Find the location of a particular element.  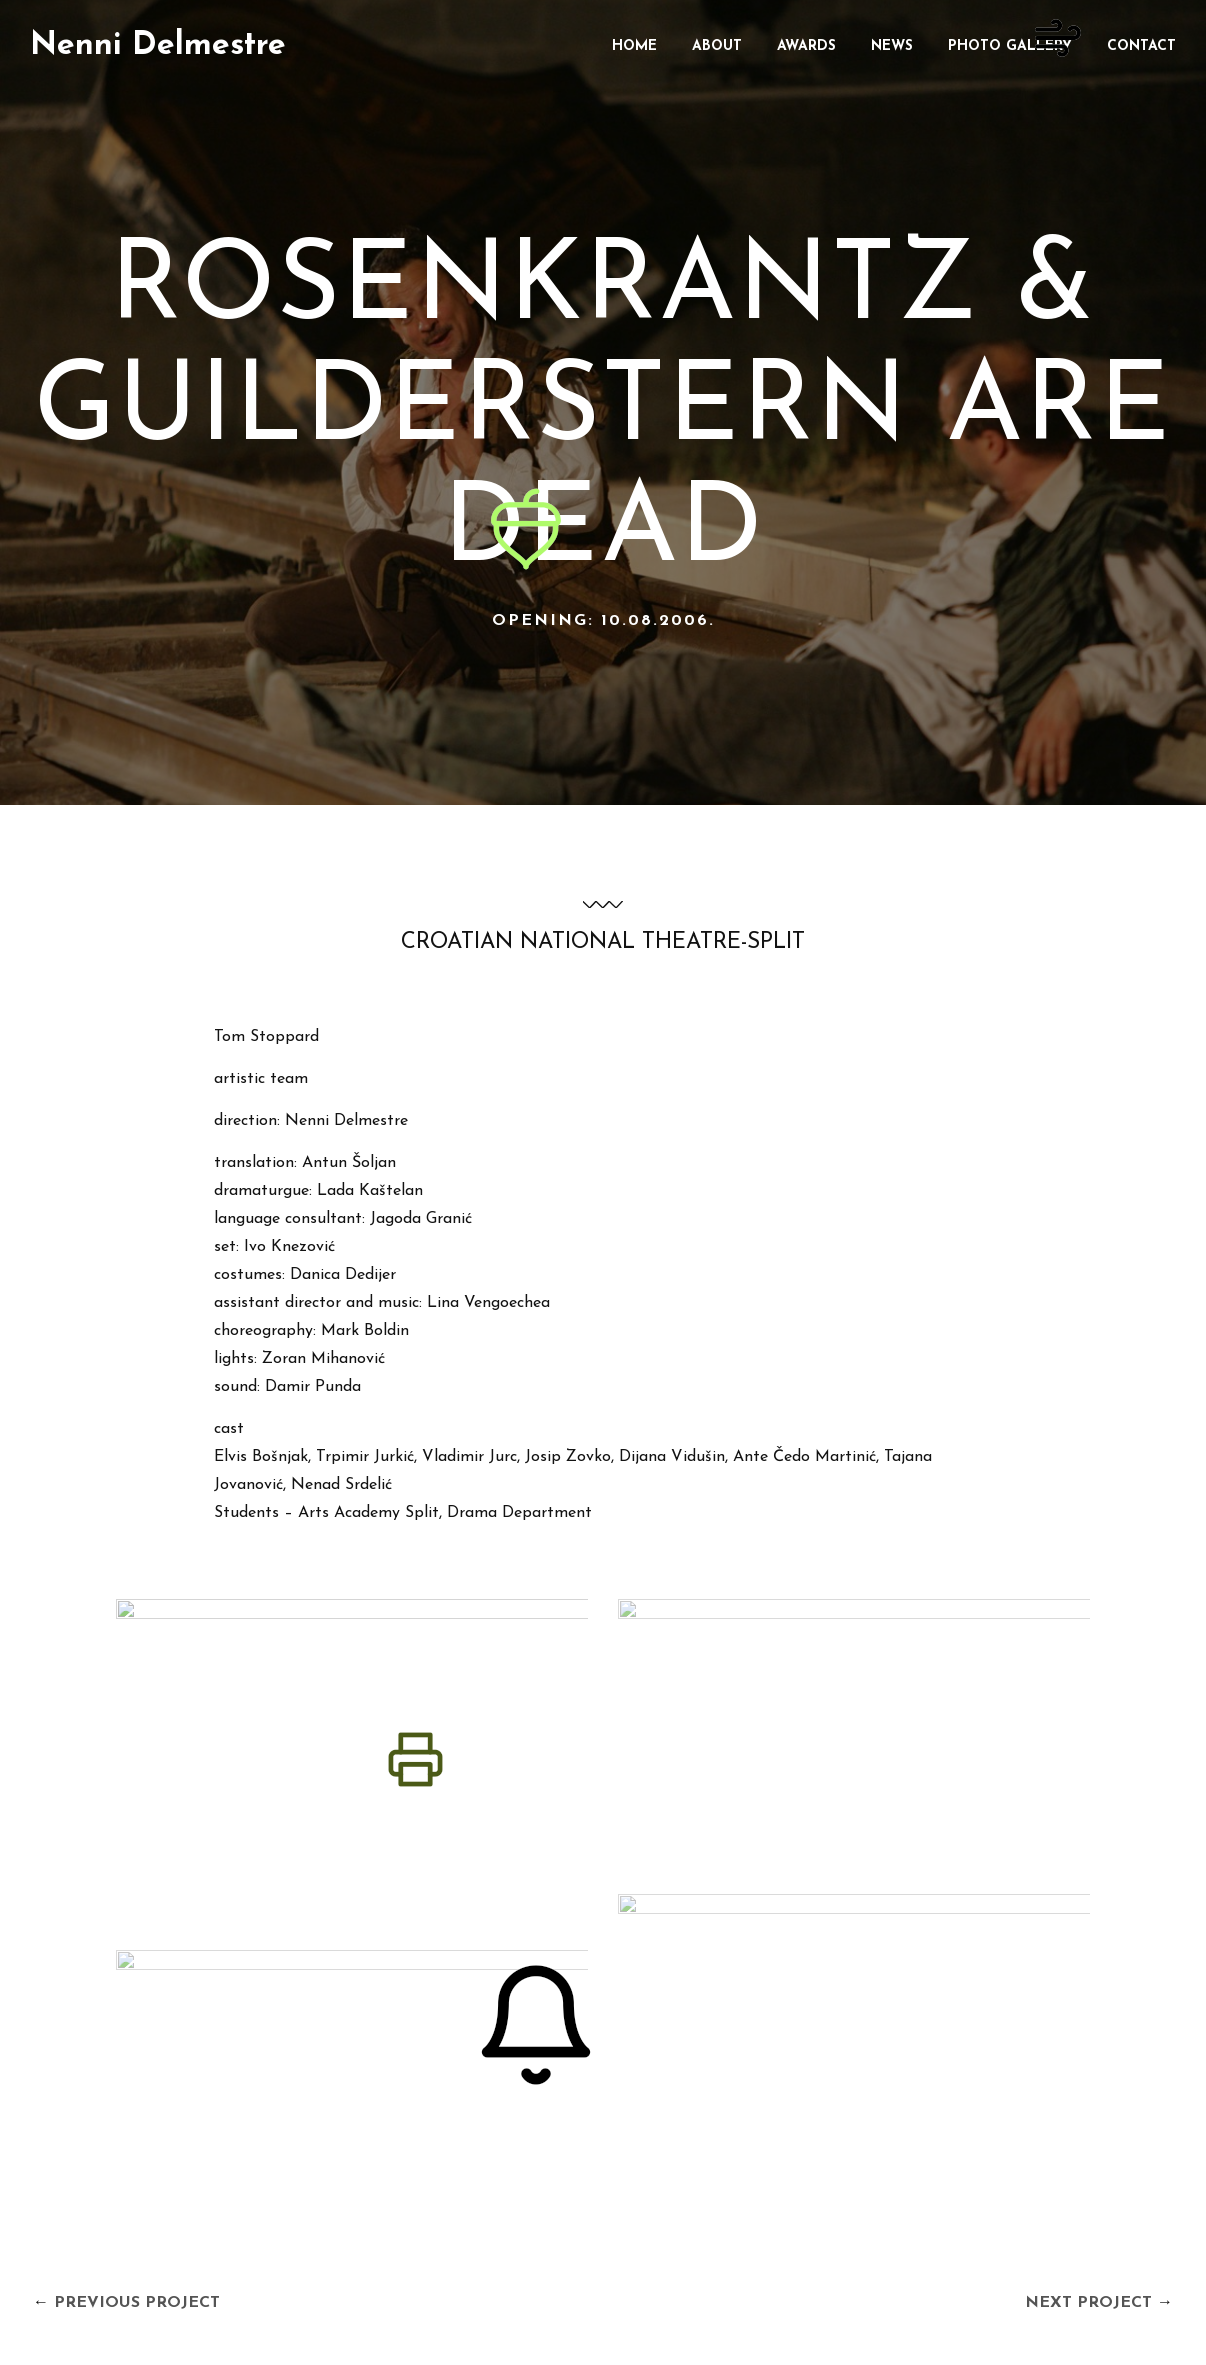

view notifications is located at coordinates (536, 2025).